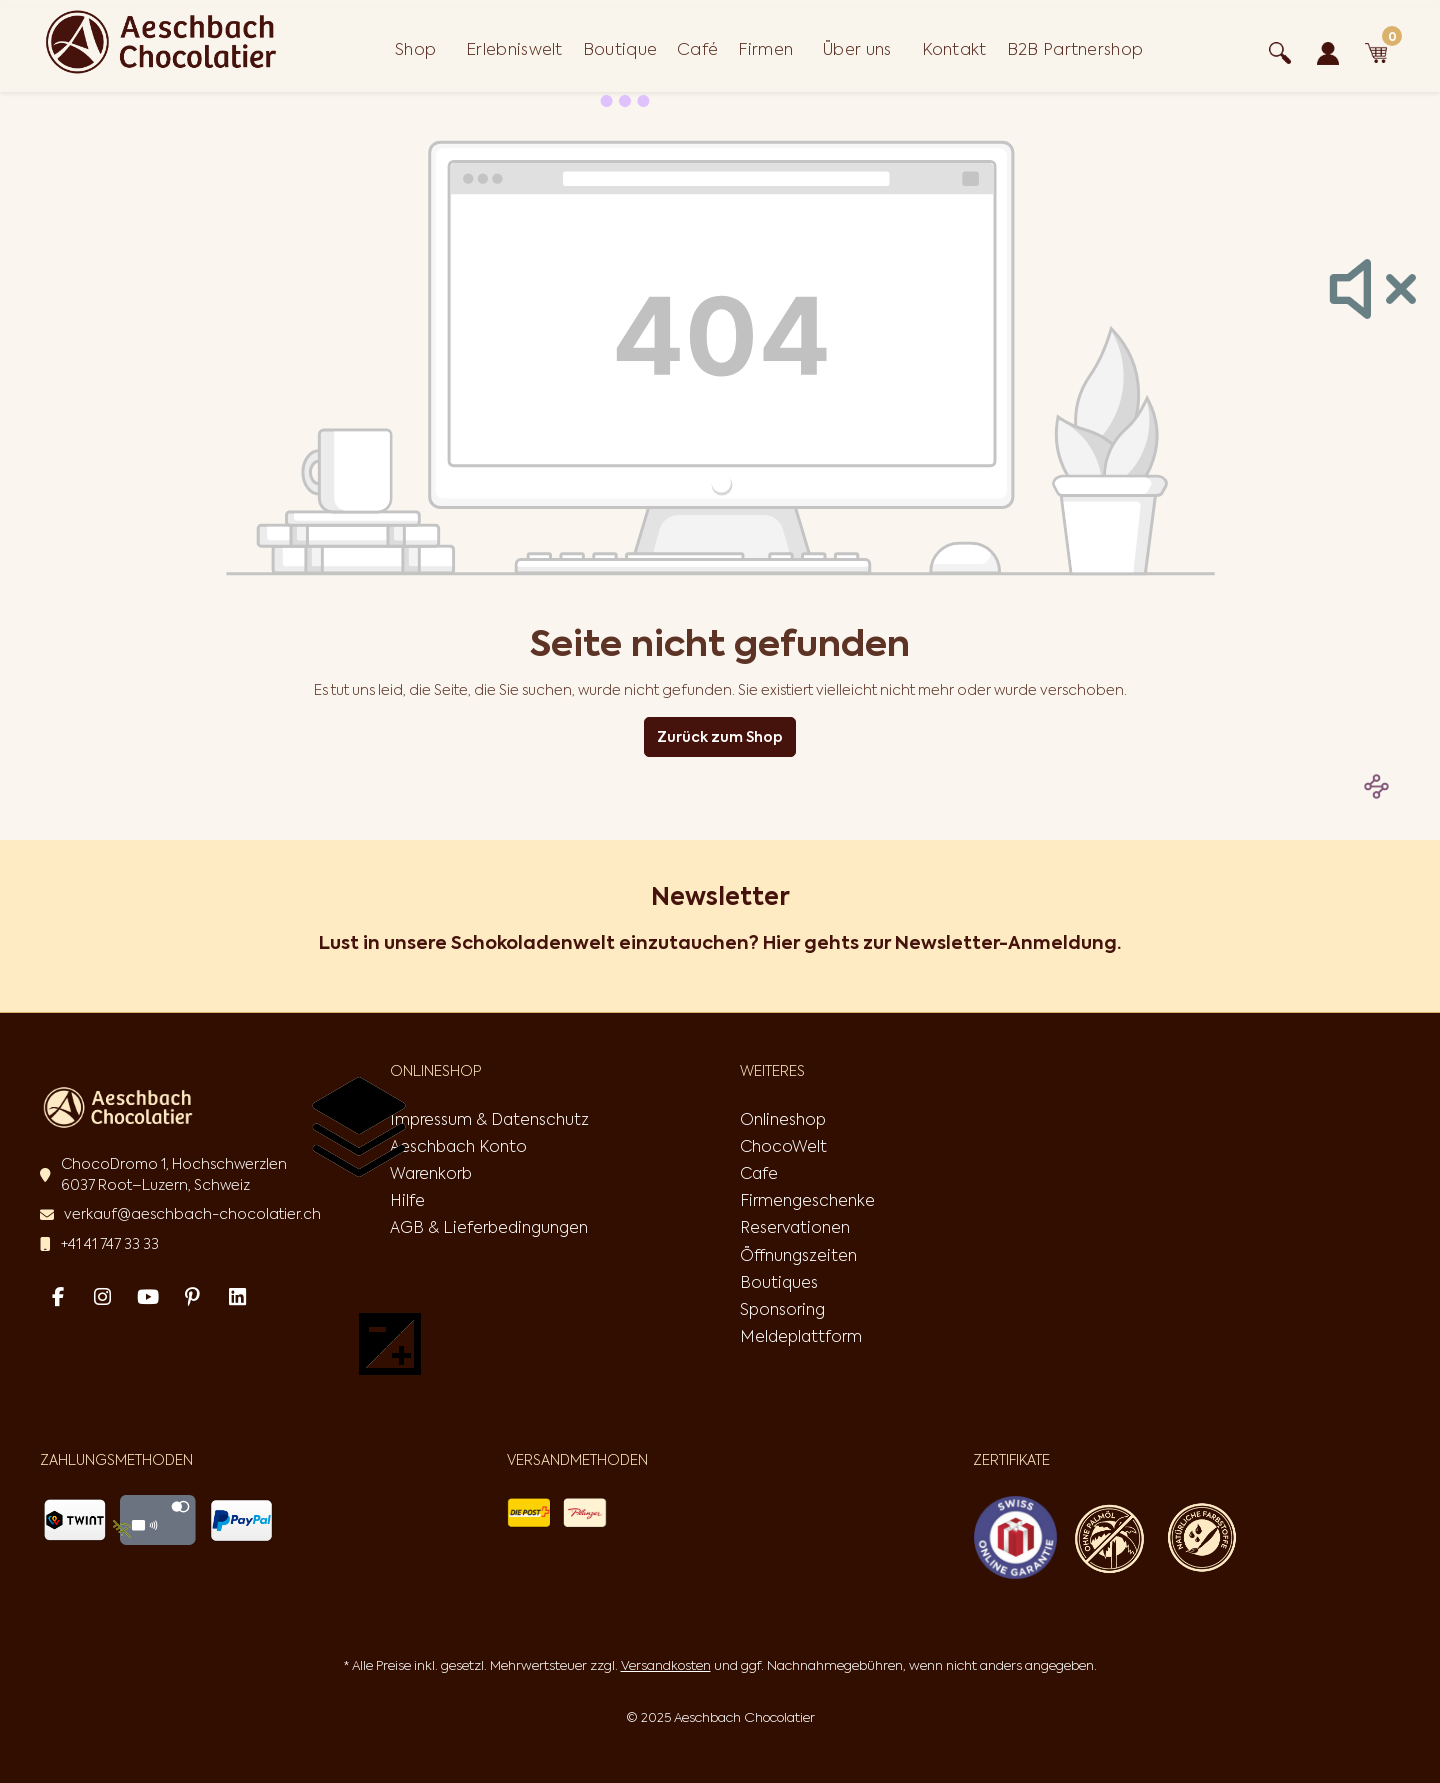 This screenshot has width=1440, height=1783. What do you see at coordinates (390, 1344) in the screenshot?
I see `adjust image exposure settings` at bounding box center [390, 1344].